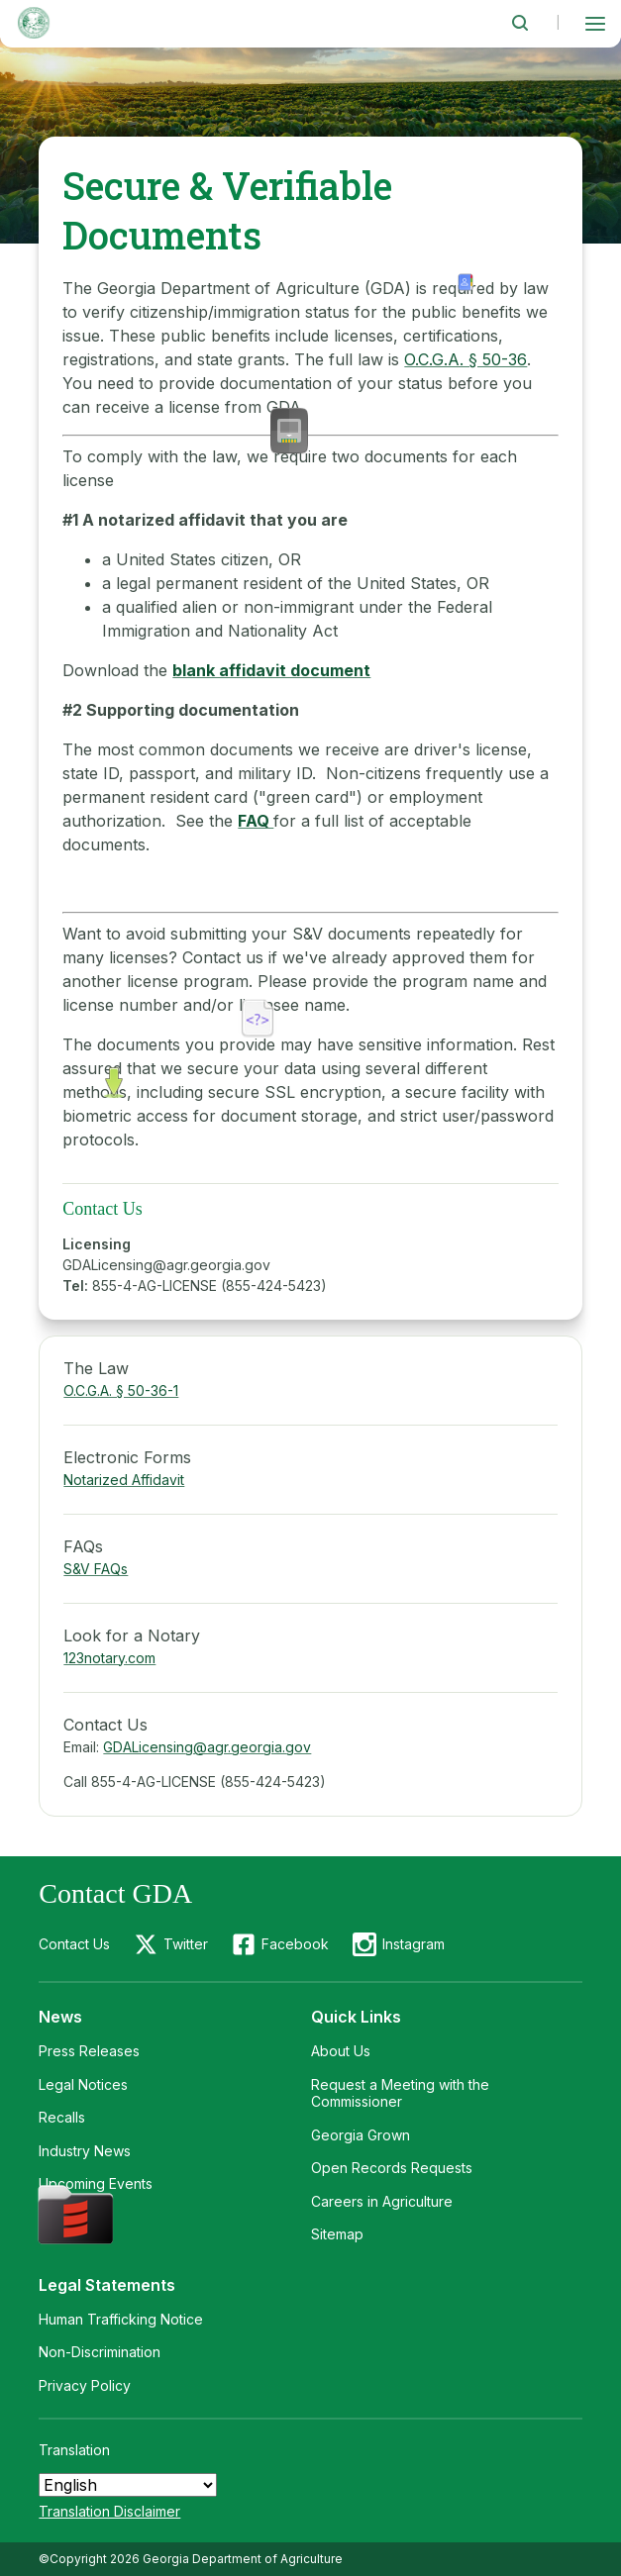 This screenshot has height=2576, width=621. What do you see at coordinates (258, 1018) in the screenshot?
I see `open a PHP source code file` at bounding box center [258, 1018].